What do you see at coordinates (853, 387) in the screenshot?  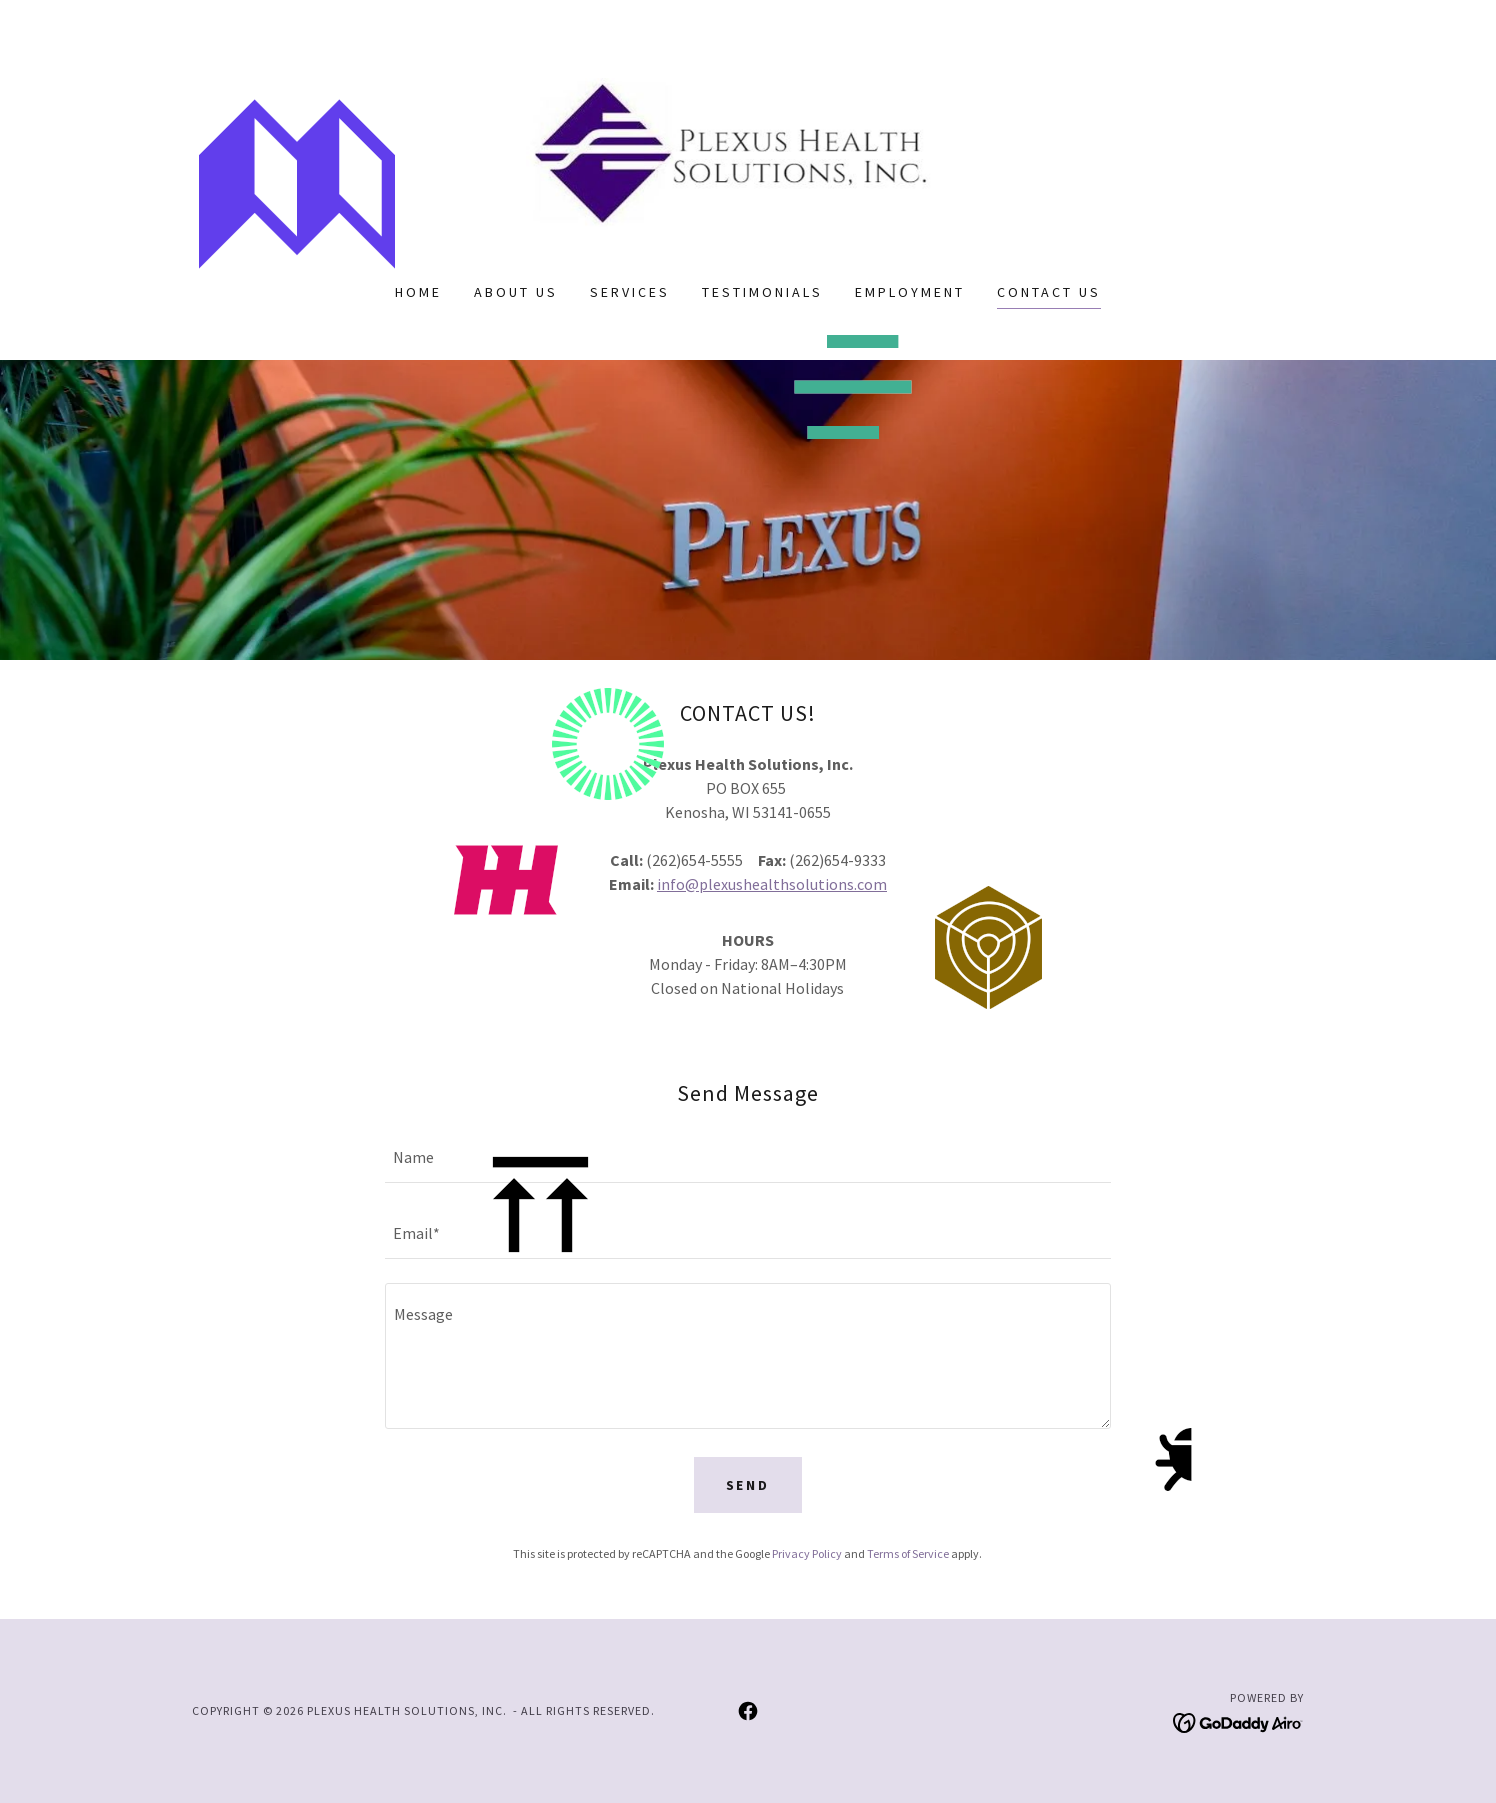 I see `open navigation menu` at bounding box center [853, 387].